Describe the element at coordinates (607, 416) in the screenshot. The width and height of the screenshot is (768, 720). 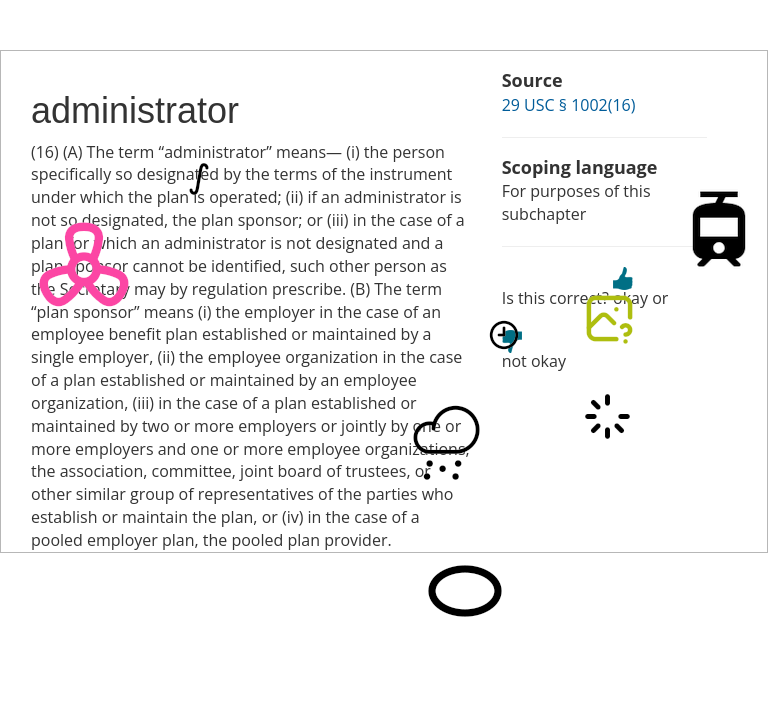
I see `indicates loading or processing in progress` at that location.